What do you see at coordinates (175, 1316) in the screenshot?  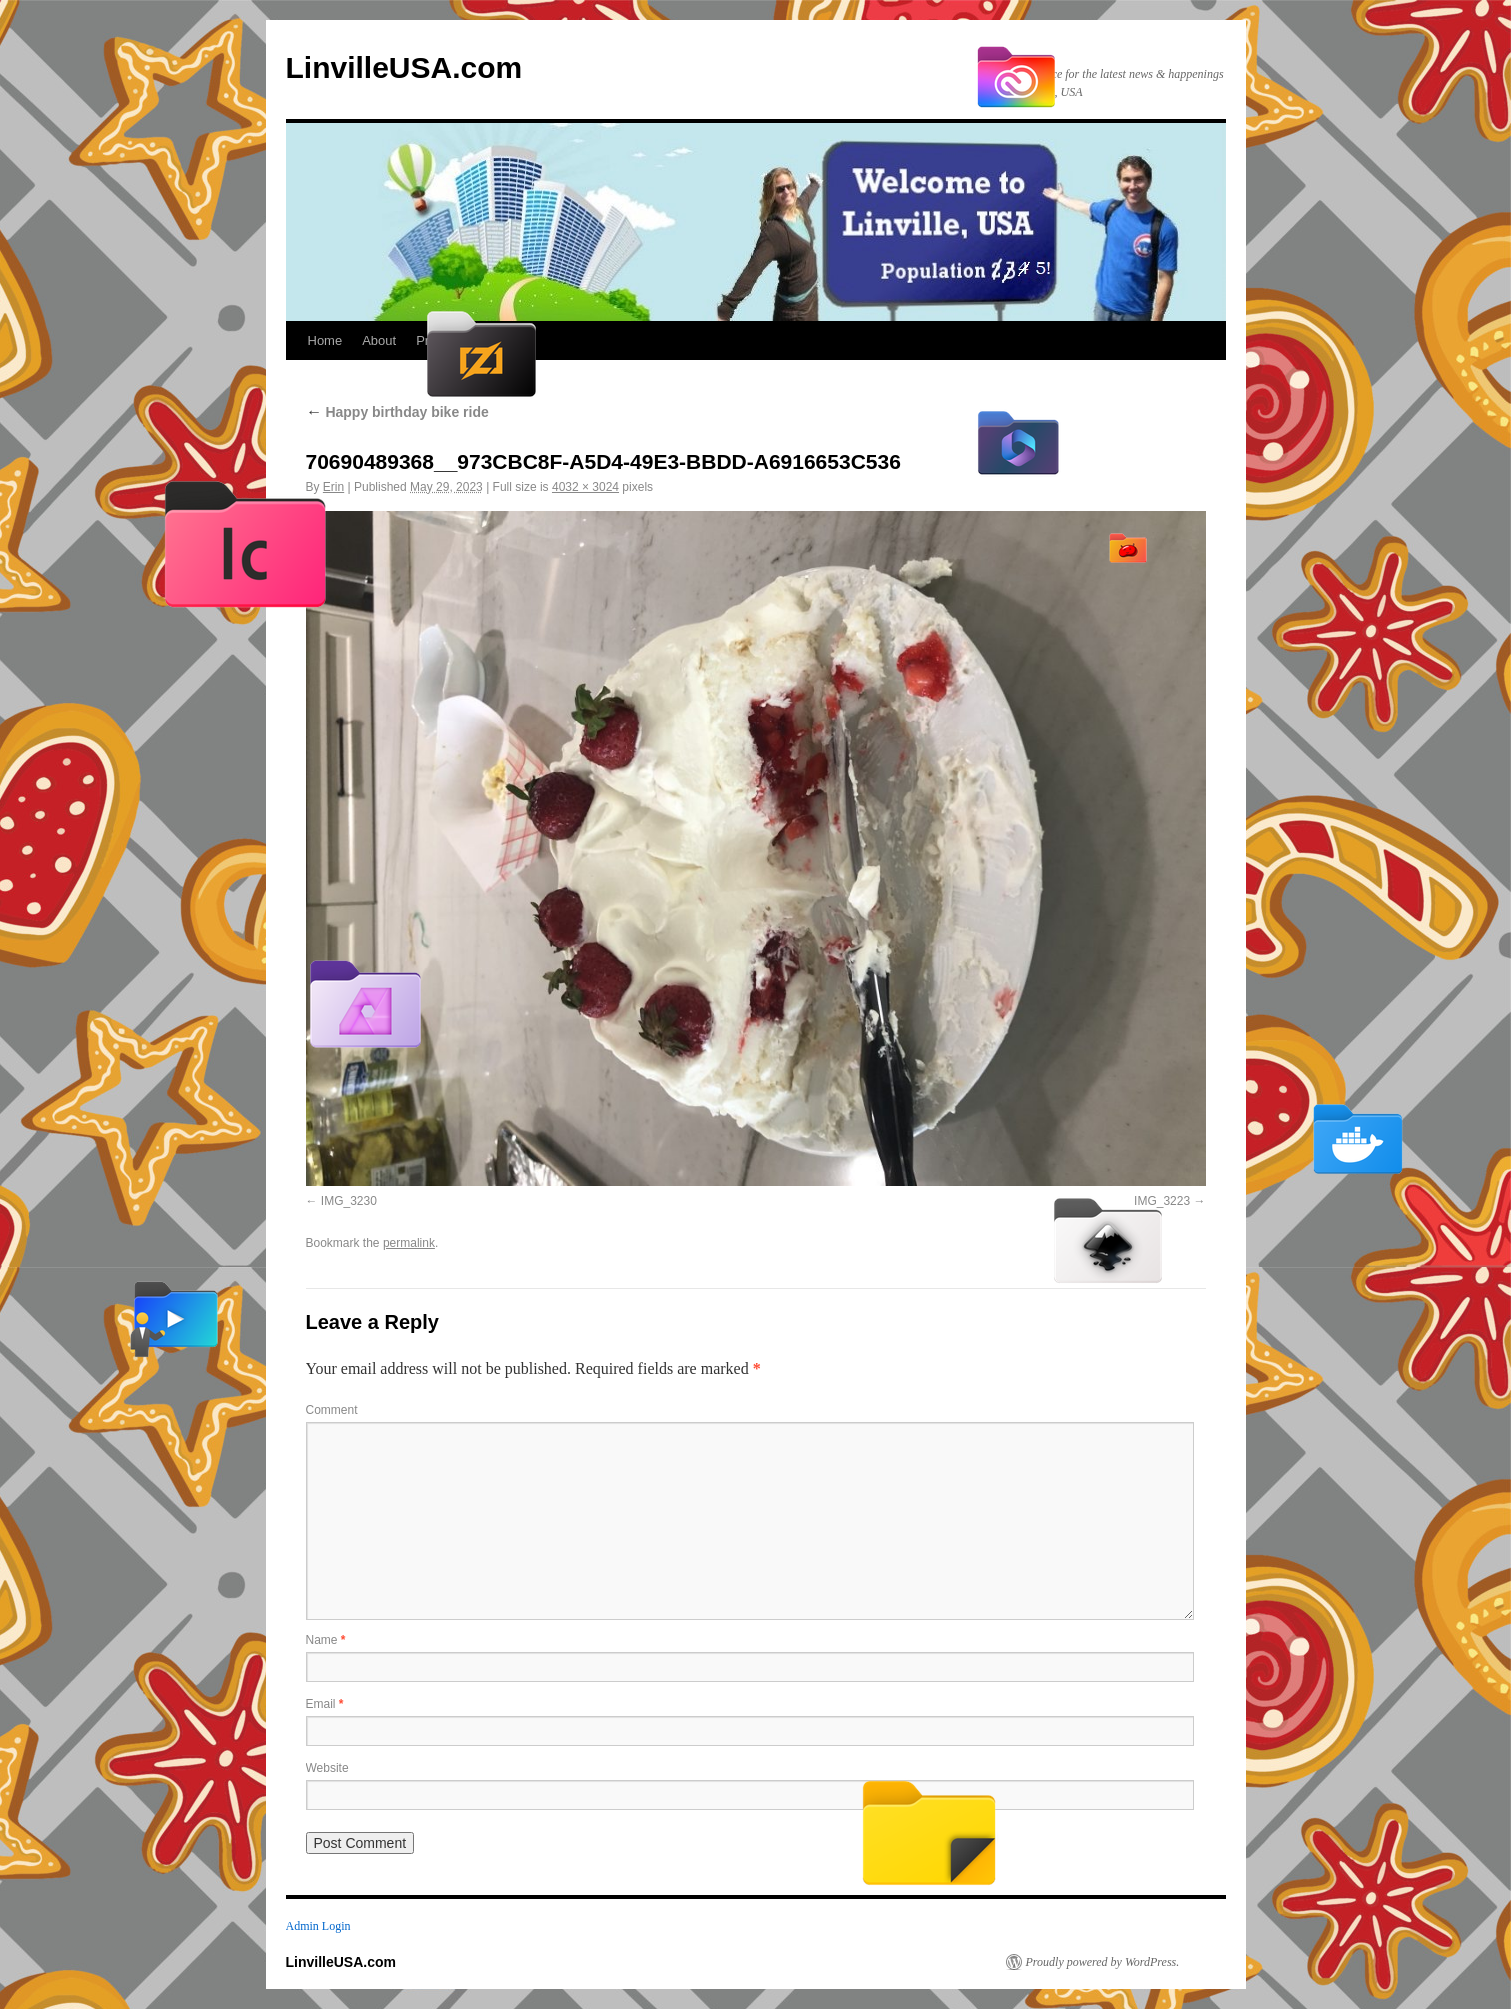 I see `open video tutorials folder` at bounding box center [175, 1316].